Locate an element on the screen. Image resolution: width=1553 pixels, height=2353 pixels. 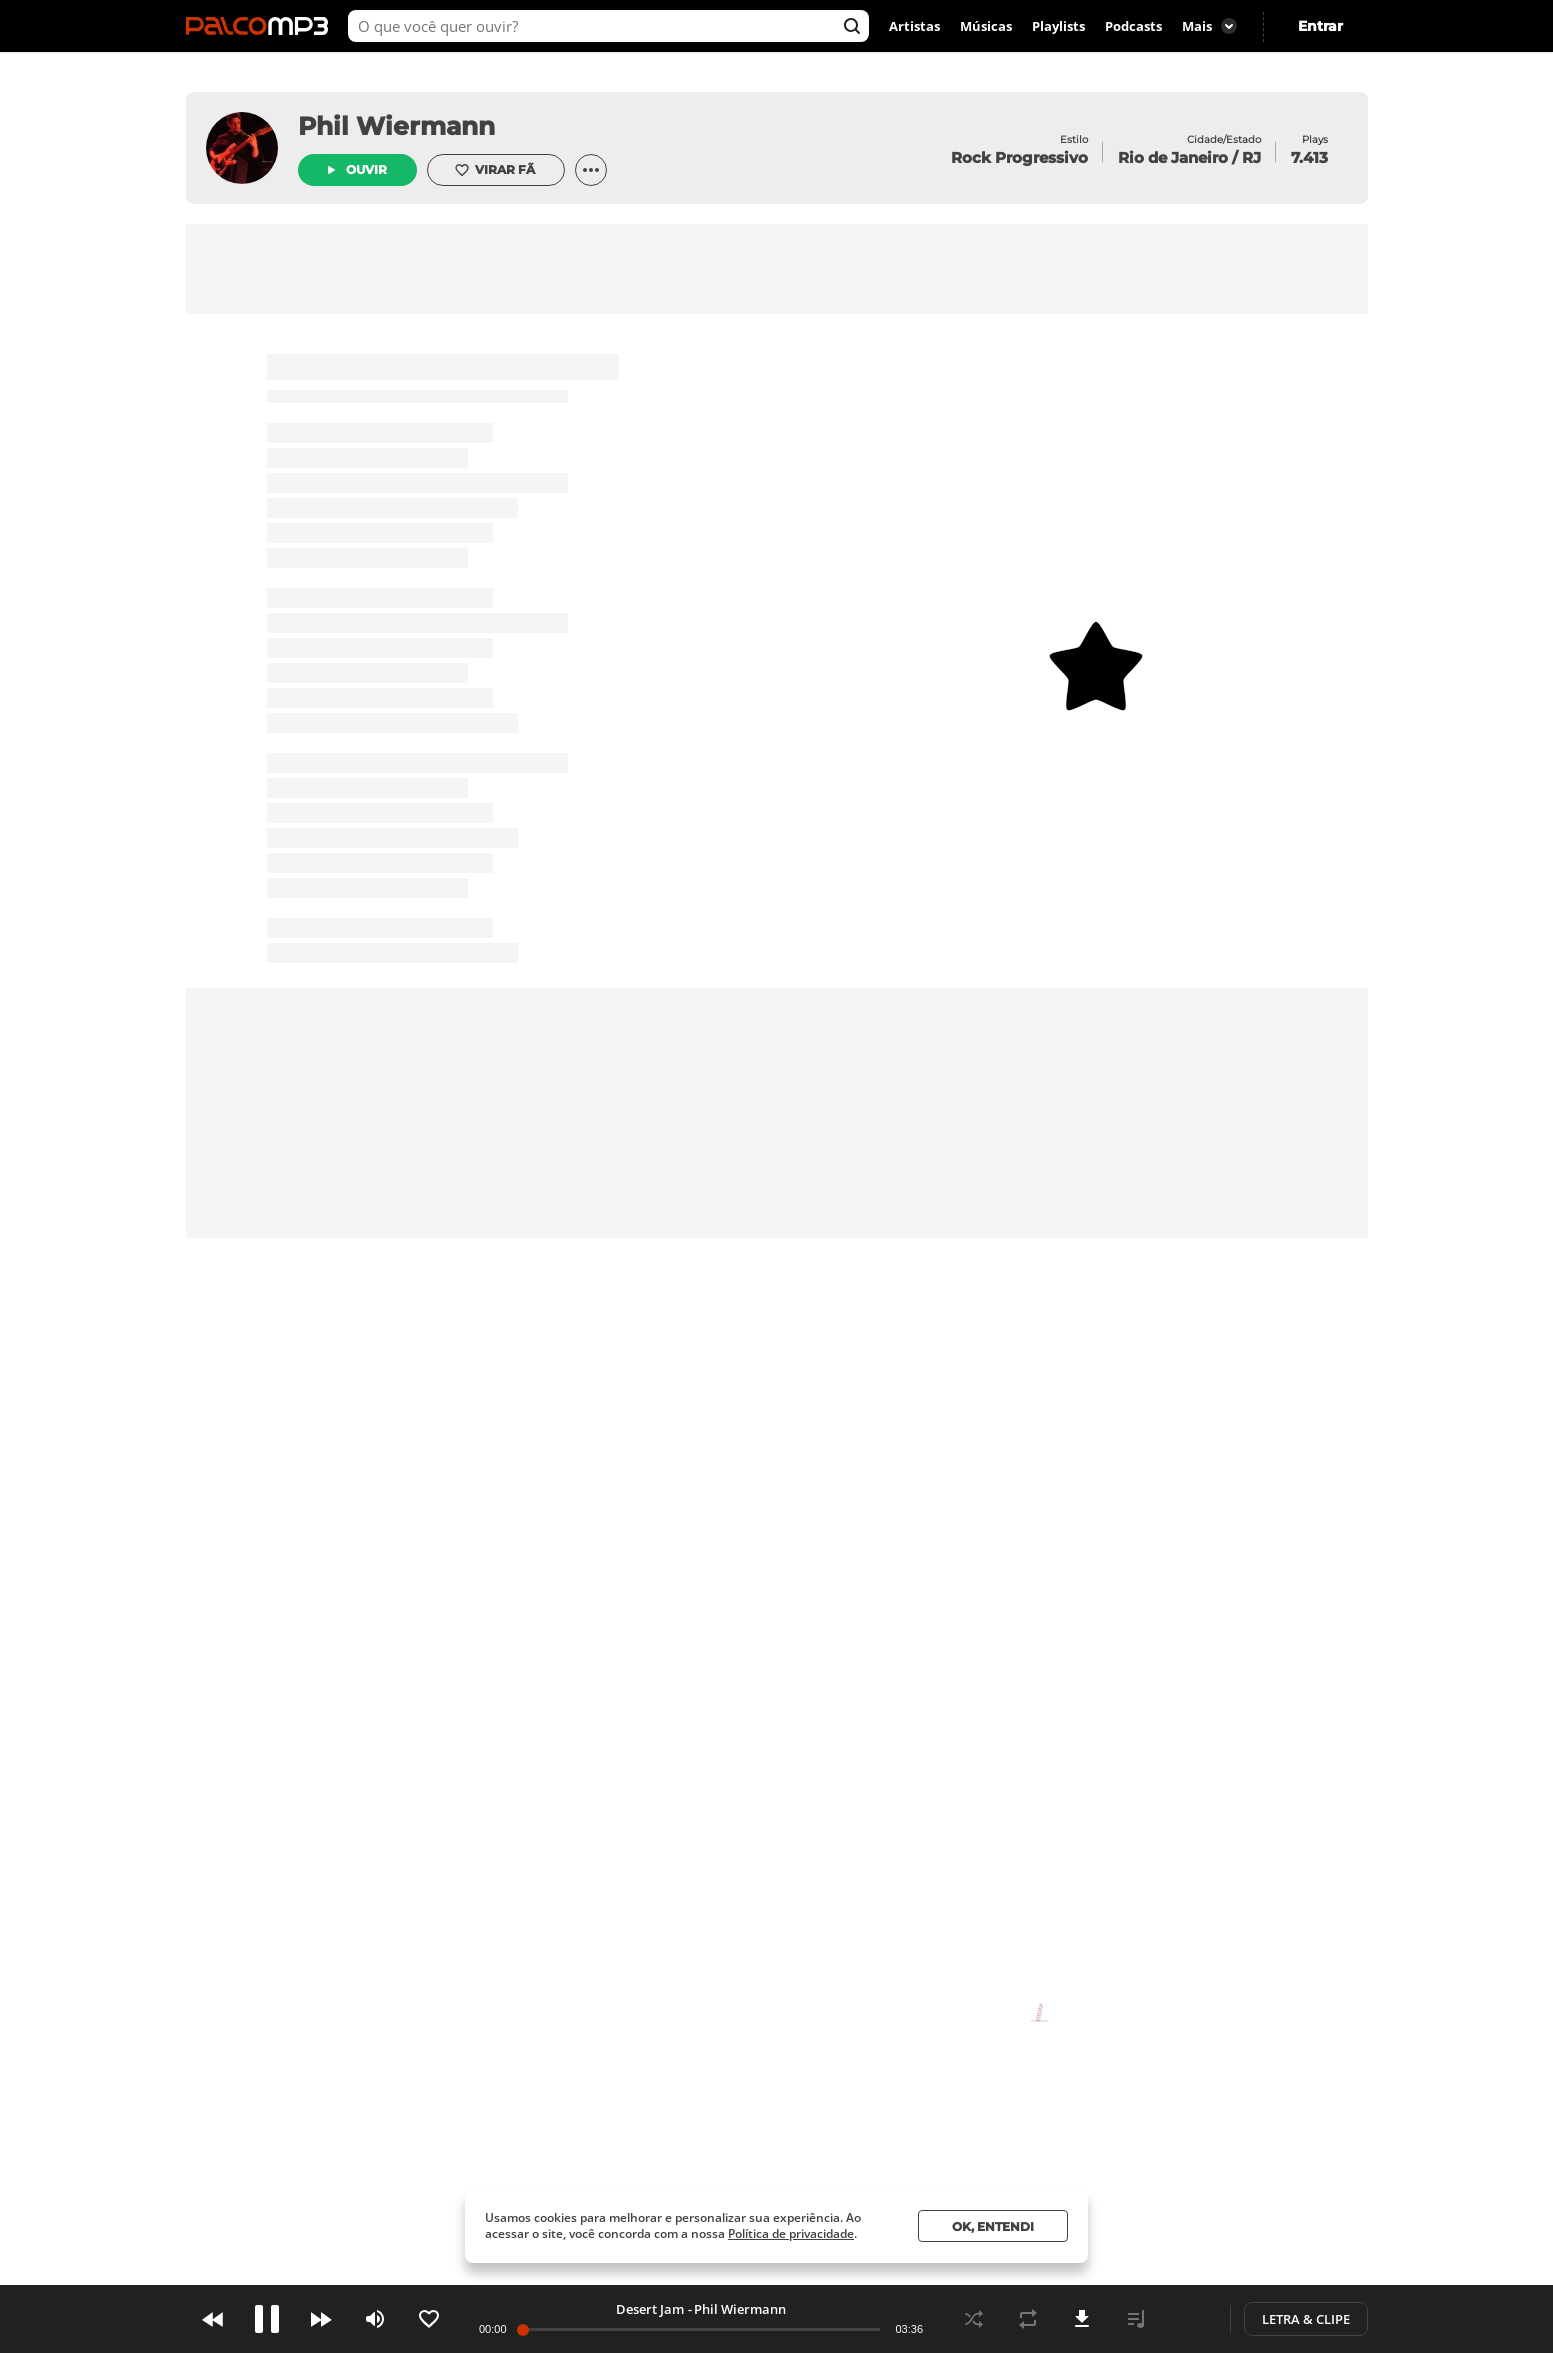
add item to favorites is located at coordinates (1096, 666).